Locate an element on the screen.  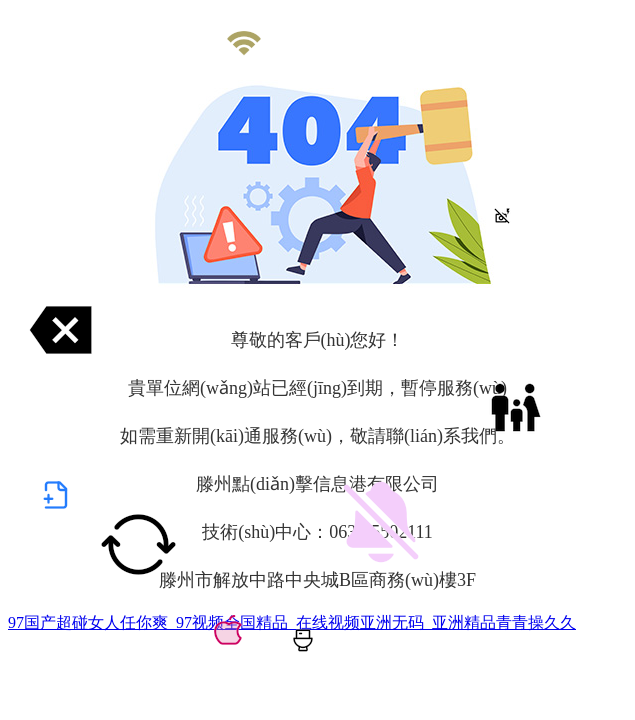
disable camera flash is located at coordinates (502, 215).